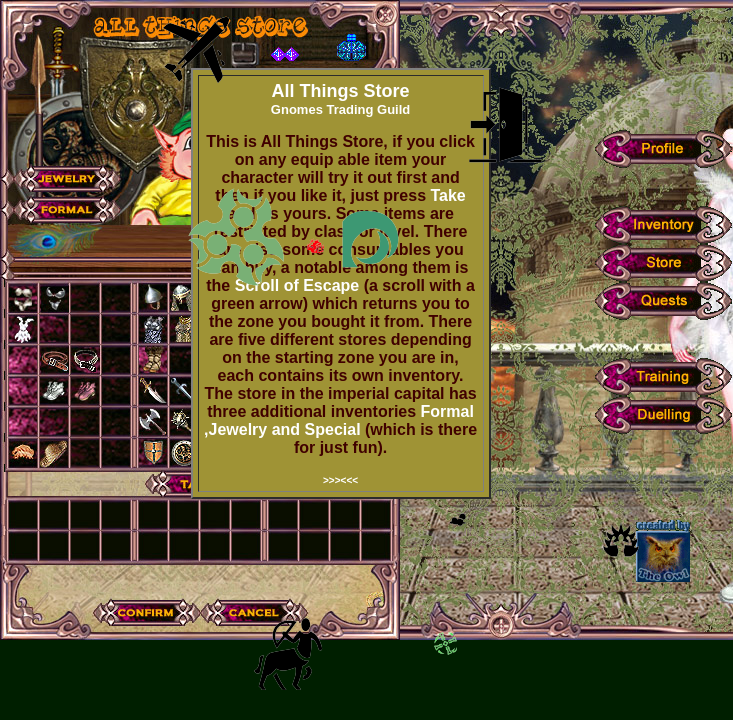 The image size is (733, 720). Describe the element at coordinates (445, 643) in the screenshot. I see `indicates a returning or cyclical action` at that location.